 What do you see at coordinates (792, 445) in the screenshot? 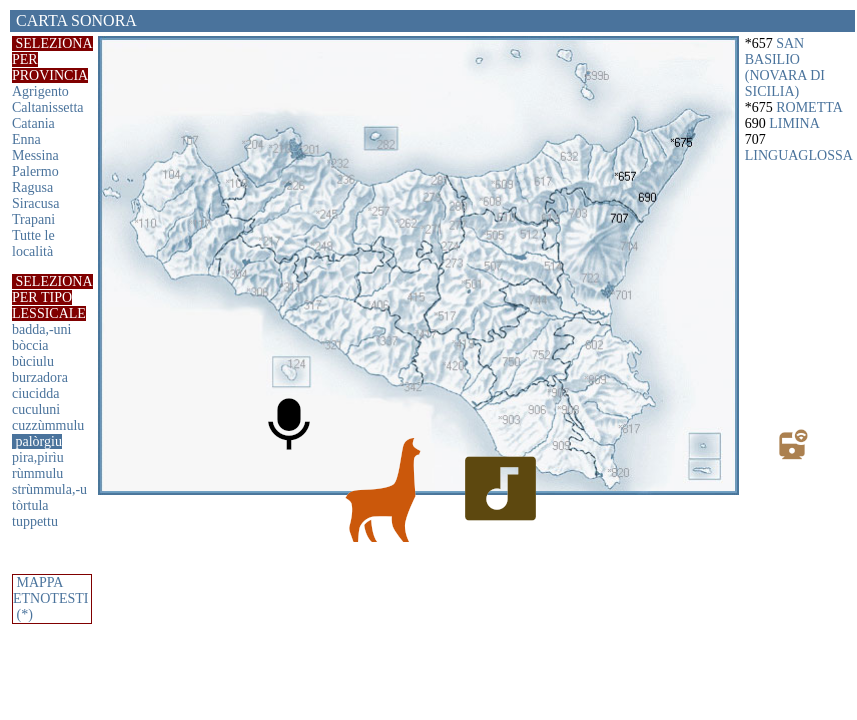
I see `indicates wifi is available on this train` at bounding box center [792, 445].